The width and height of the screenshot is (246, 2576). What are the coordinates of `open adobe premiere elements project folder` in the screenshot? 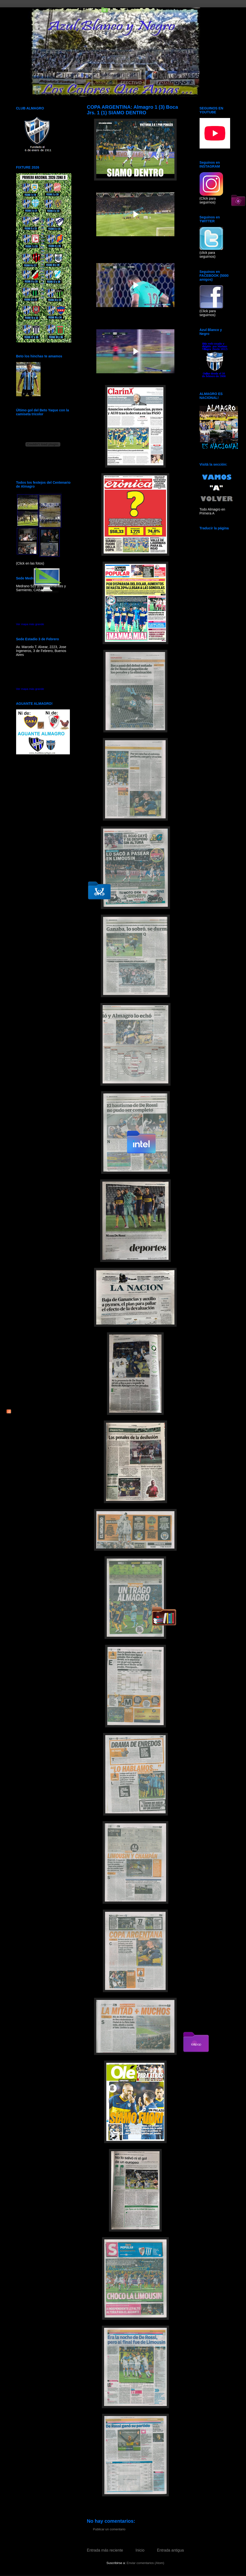 It's located at (238, 201).